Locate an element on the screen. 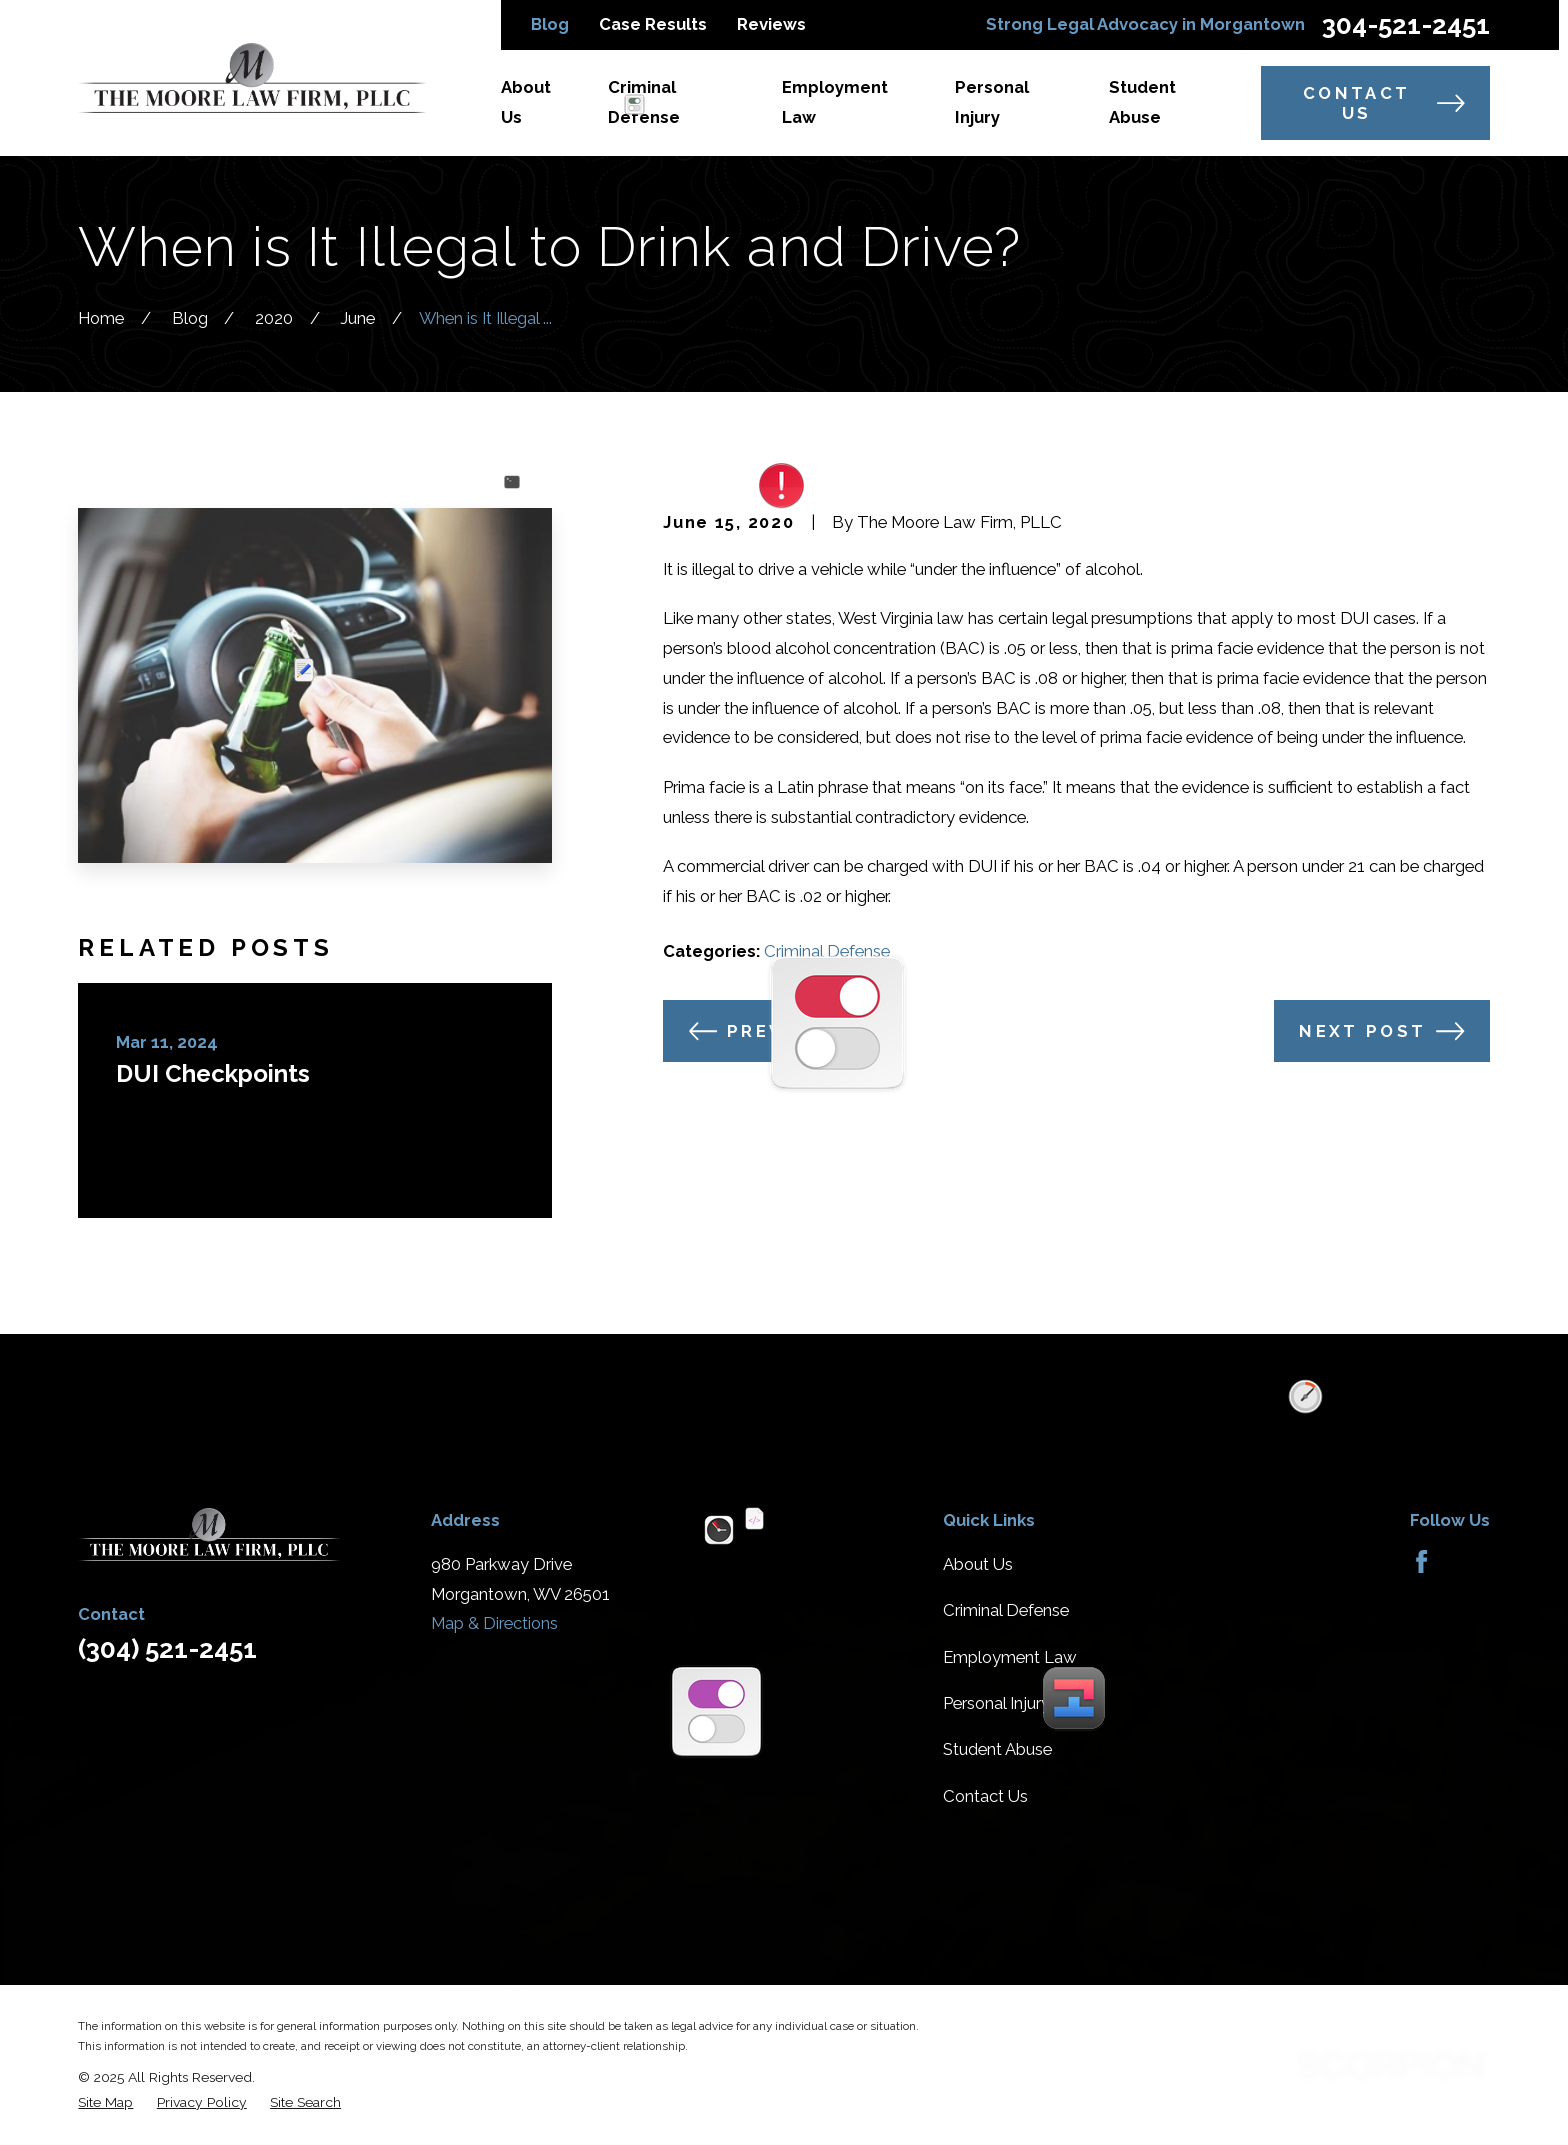 The height and width of the screenshot is (2145, 1568). open gnome evolution calendar alarm notifications is located at coordinates (719, 1530).